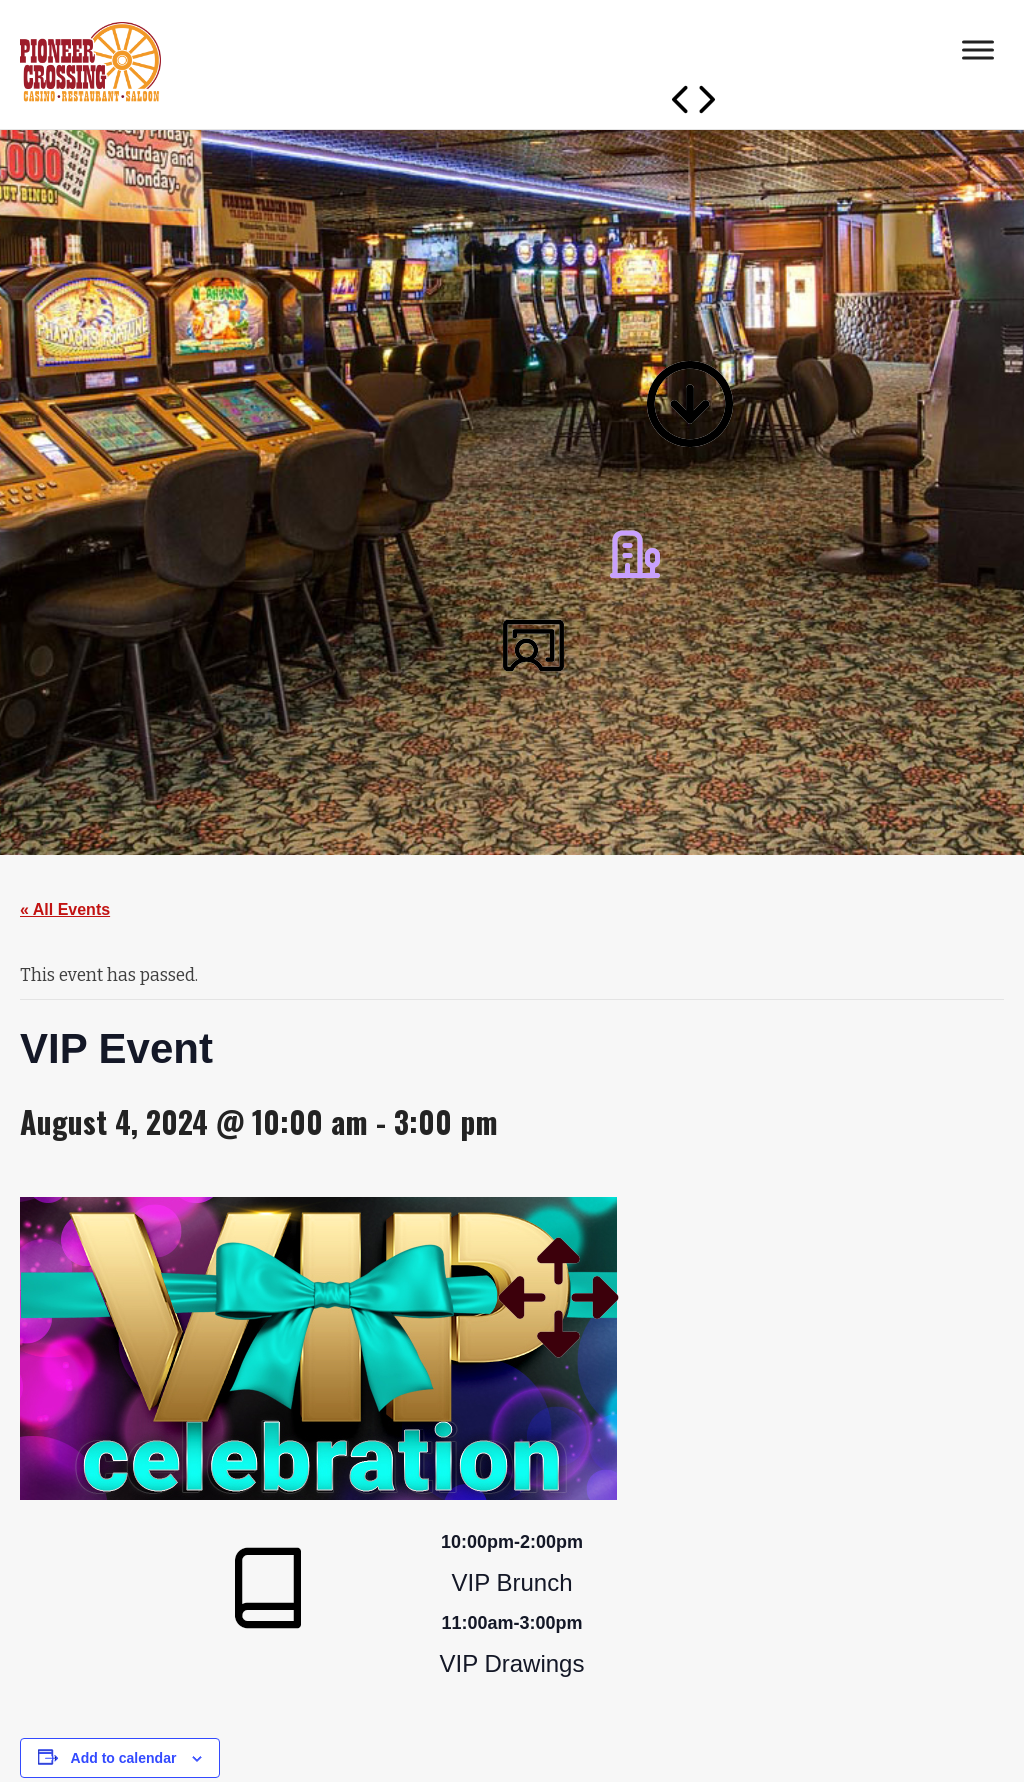 The image size is (1024, 1782). What do you see at coordinates (693, 99) in the screenshot?
I see `view or edit source code` at bounding box center [693, 99].